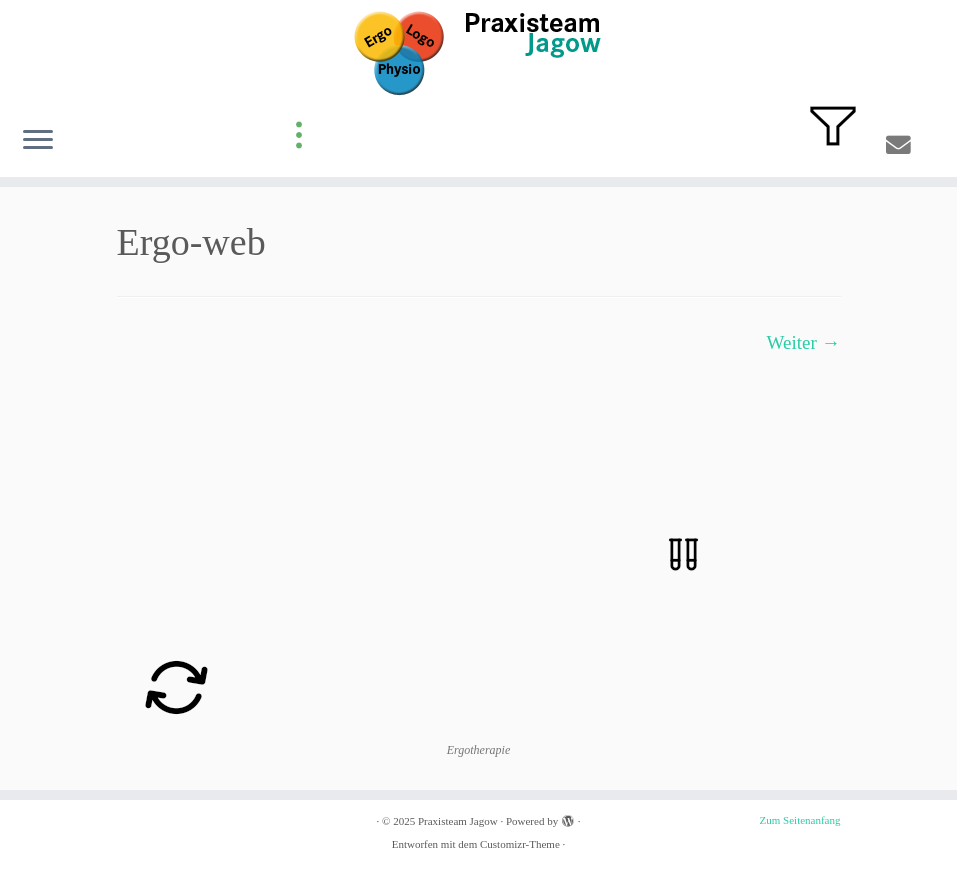 The width and height of the screenshot is (957, 869). Describe the element at coordinates (176, 687) in the screenshot. I see `sync data across devices` at that location.